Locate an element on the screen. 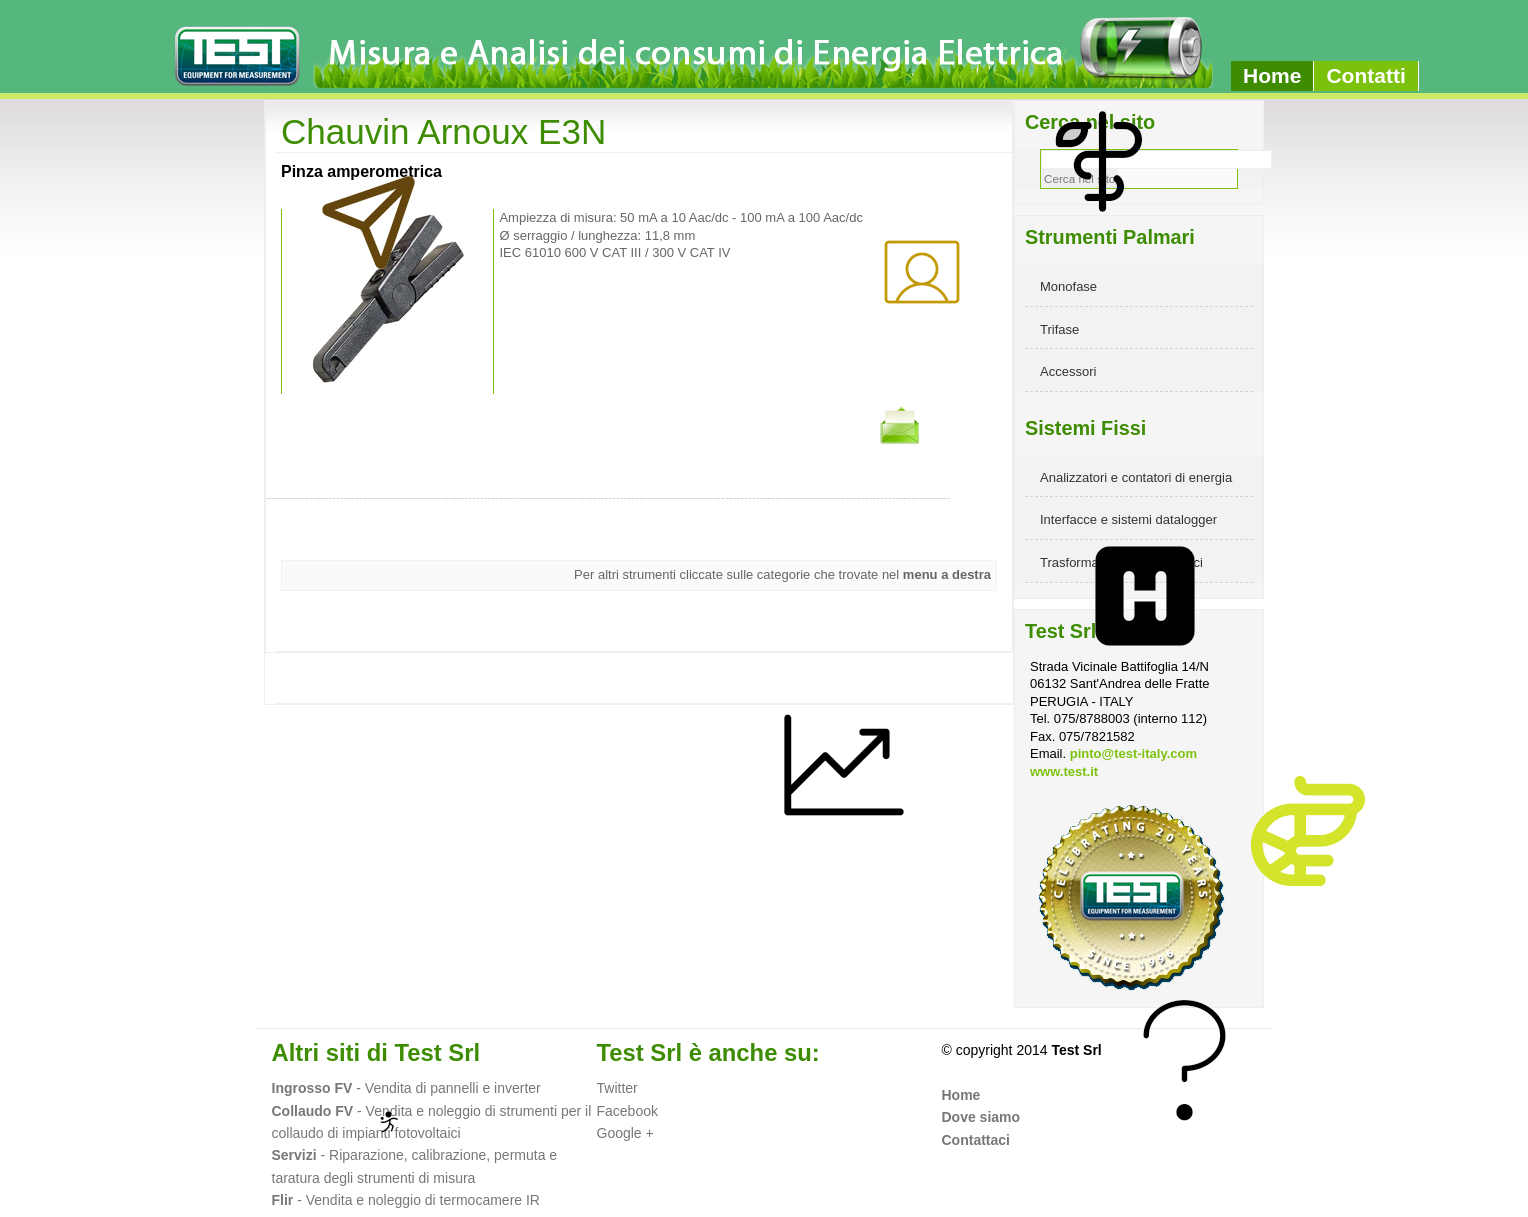  access help or support information is located at coordinates (1184, 1057).